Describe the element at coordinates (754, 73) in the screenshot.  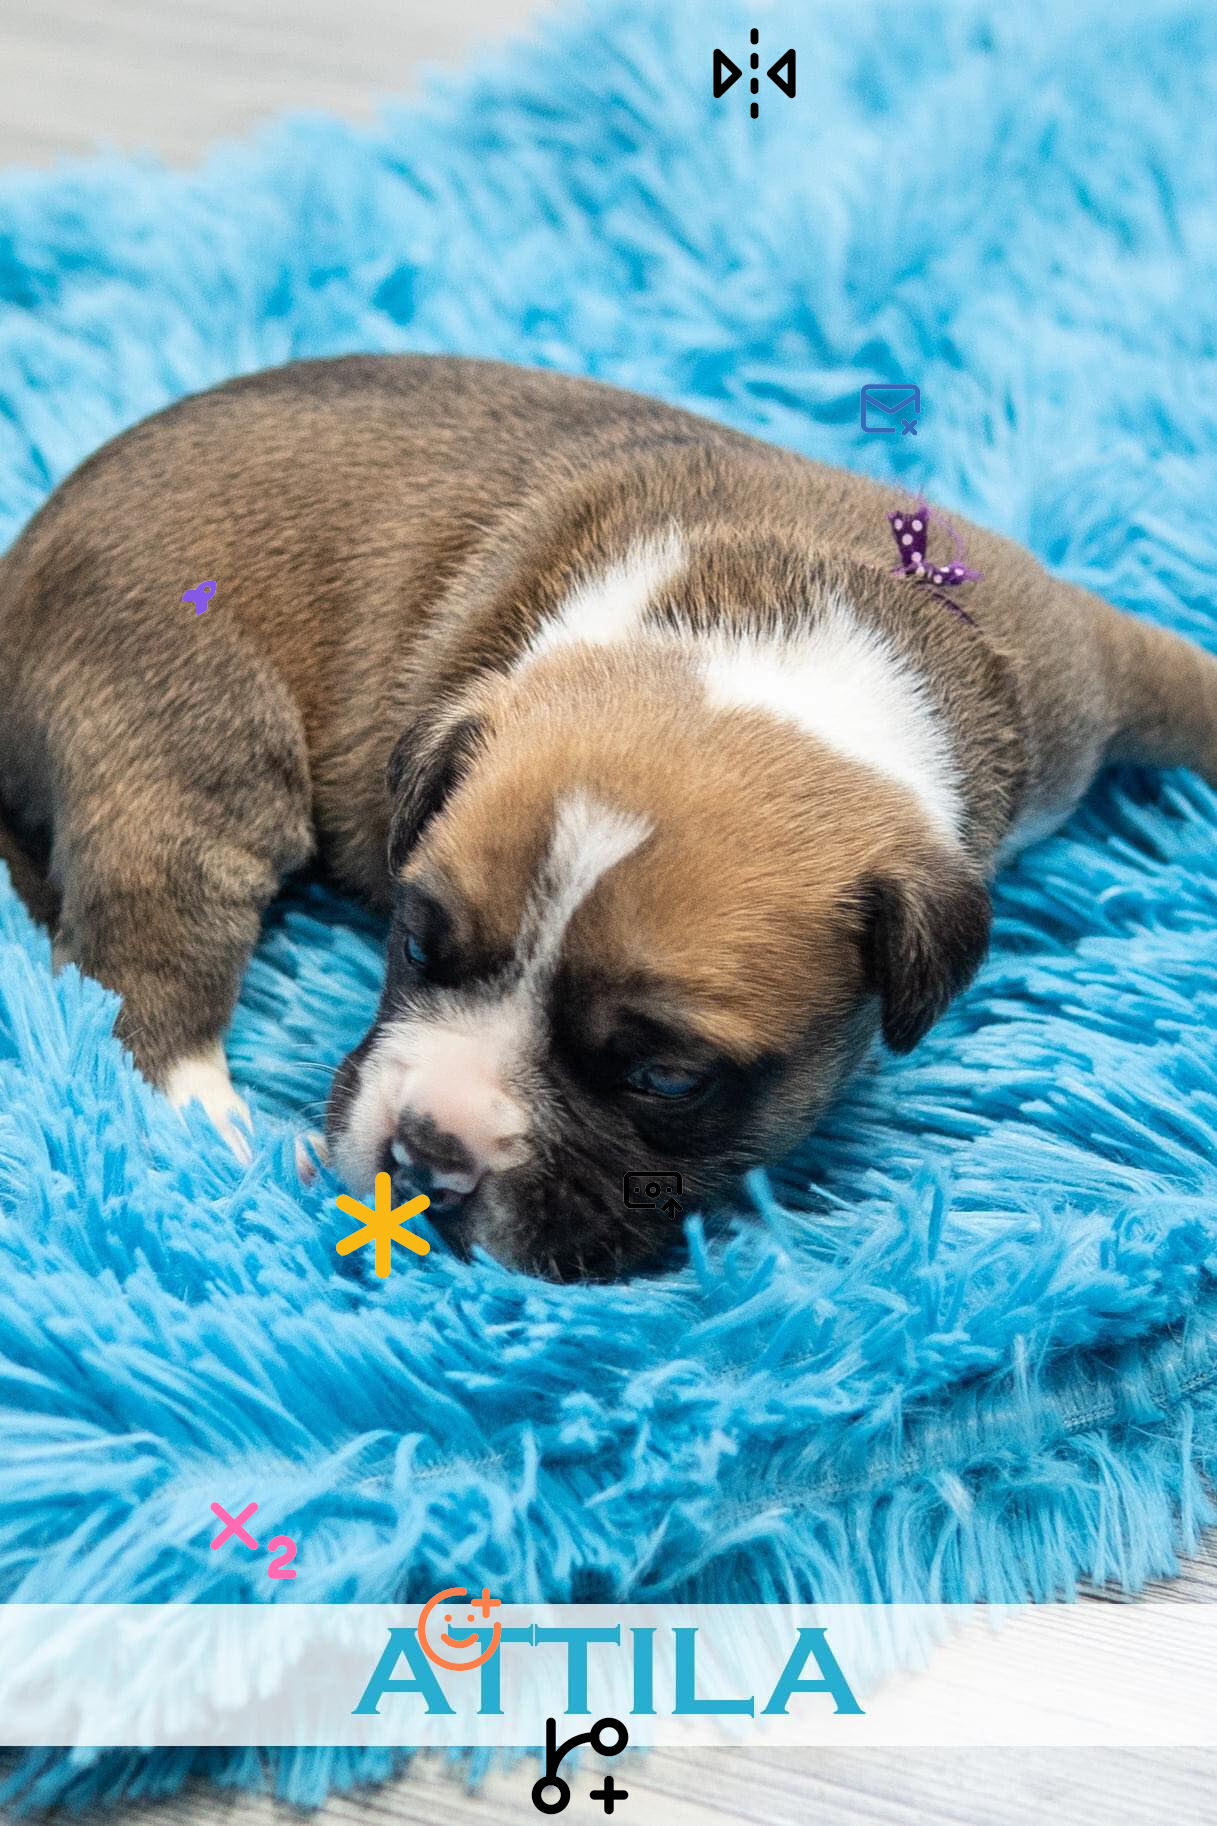
I see `flip image horizontally` at that location.